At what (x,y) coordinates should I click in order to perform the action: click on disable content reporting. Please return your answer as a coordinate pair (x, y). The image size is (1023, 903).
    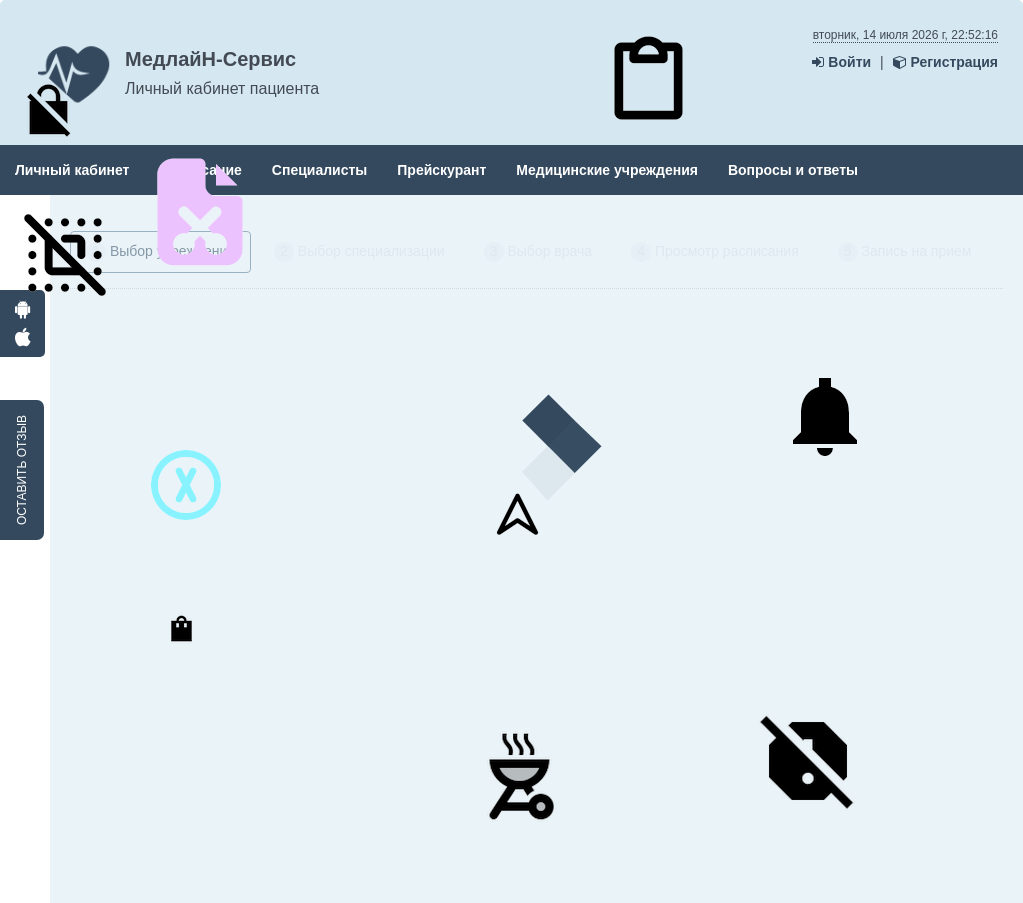
    Looking at the image, I should click on (808, 761).